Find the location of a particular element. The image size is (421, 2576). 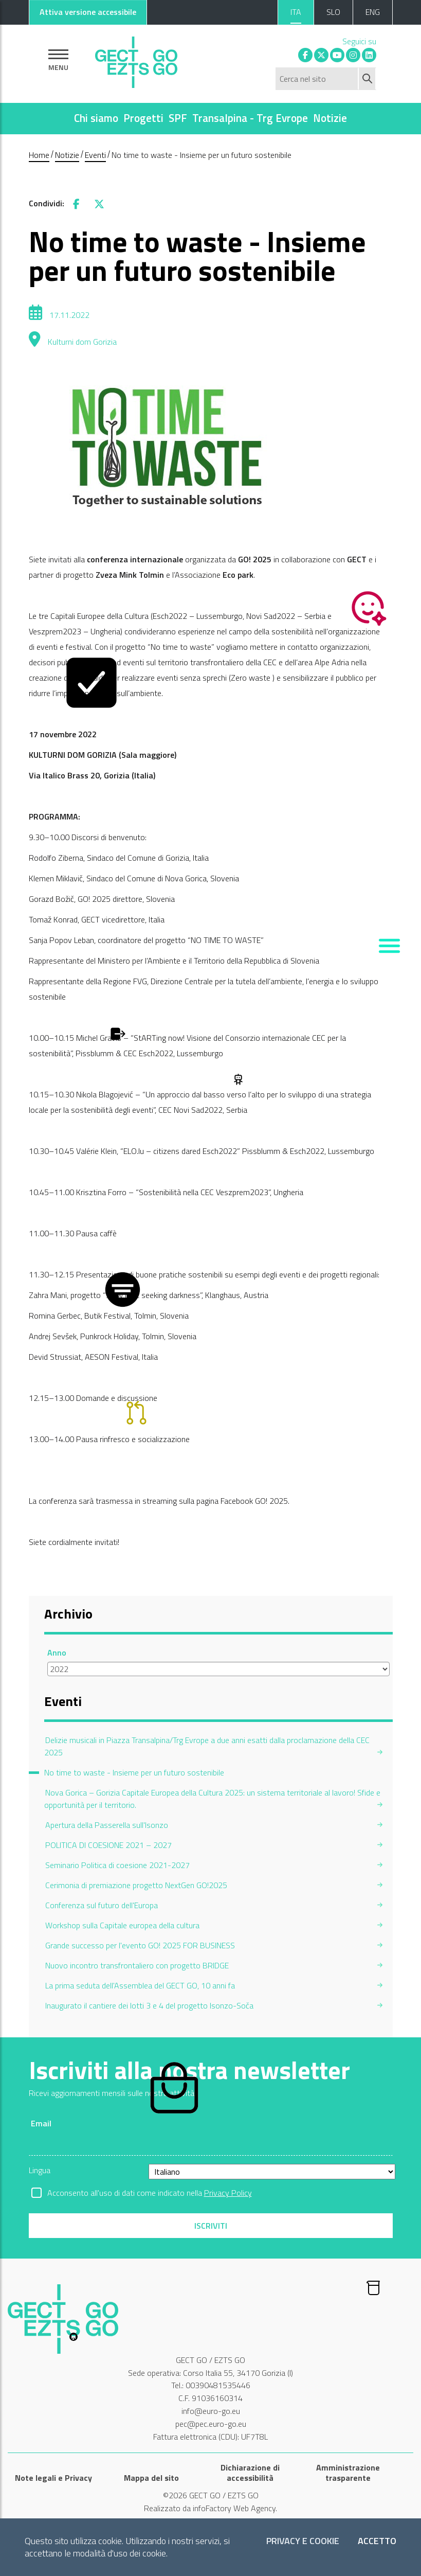

view your shopping bag is located at coordinates (174, 2088).